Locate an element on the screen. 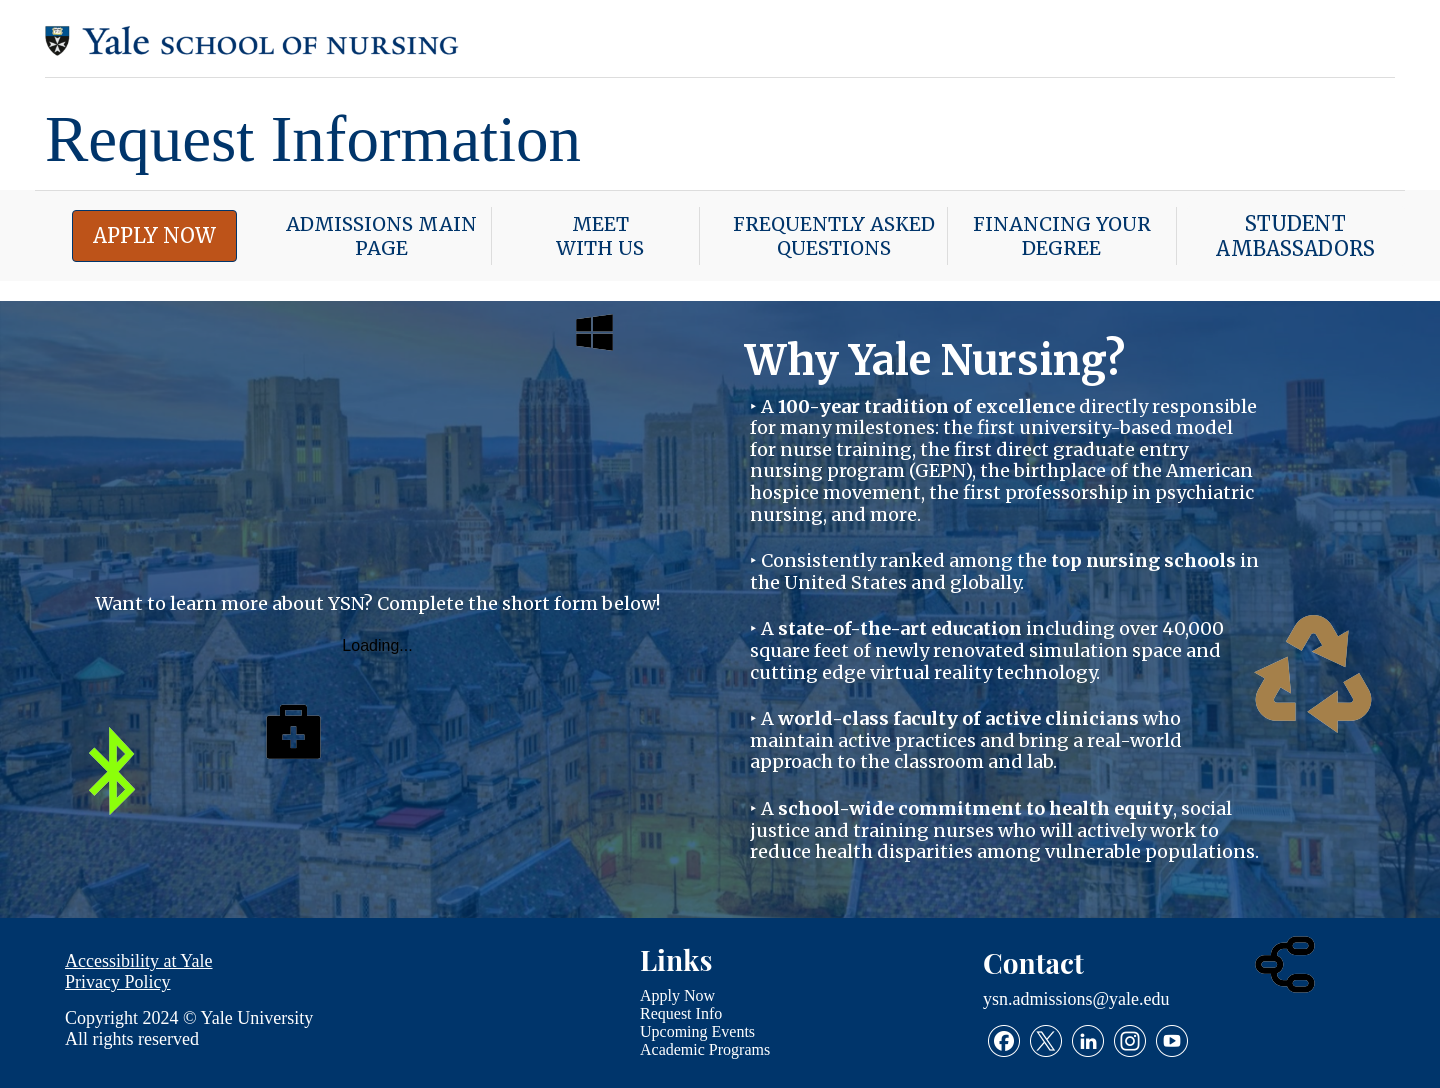 The height and width of the screenshot is (1088, 1440). create or view a mind map is located at coordinates (1286, 964).